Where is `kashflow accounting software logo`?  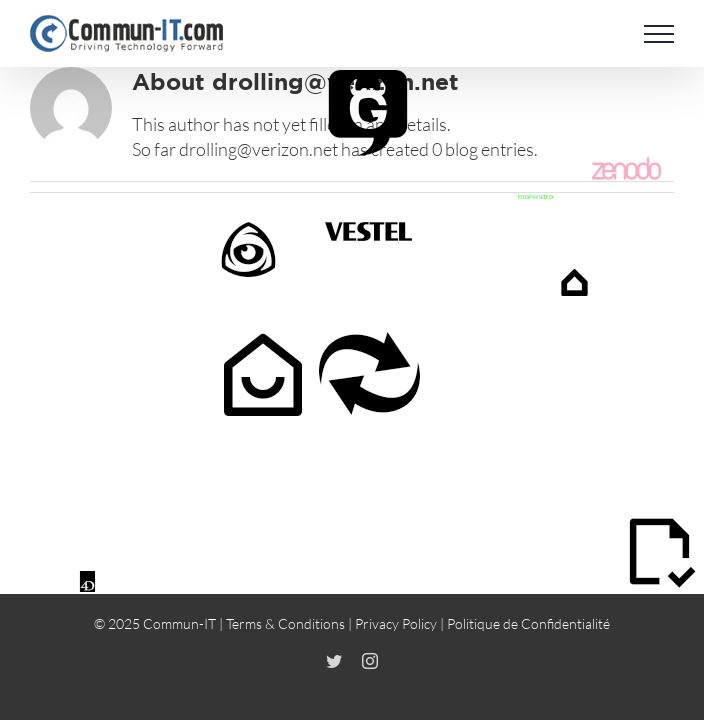 kashflow accounting software logo is located at coordinates (369, 373).